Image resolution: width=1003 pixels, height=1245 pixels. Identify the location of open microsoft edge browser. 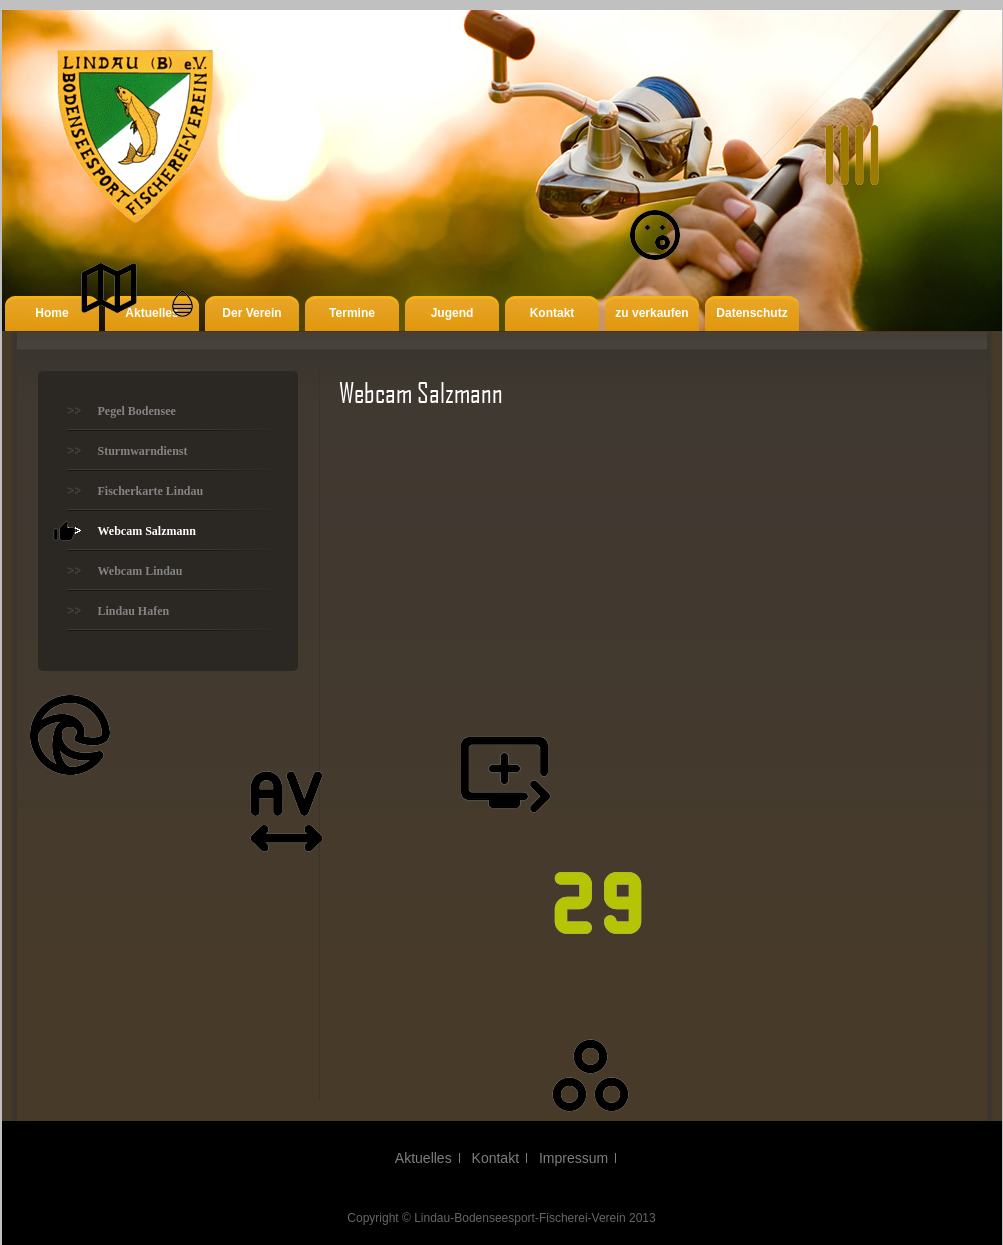
(70, 735).